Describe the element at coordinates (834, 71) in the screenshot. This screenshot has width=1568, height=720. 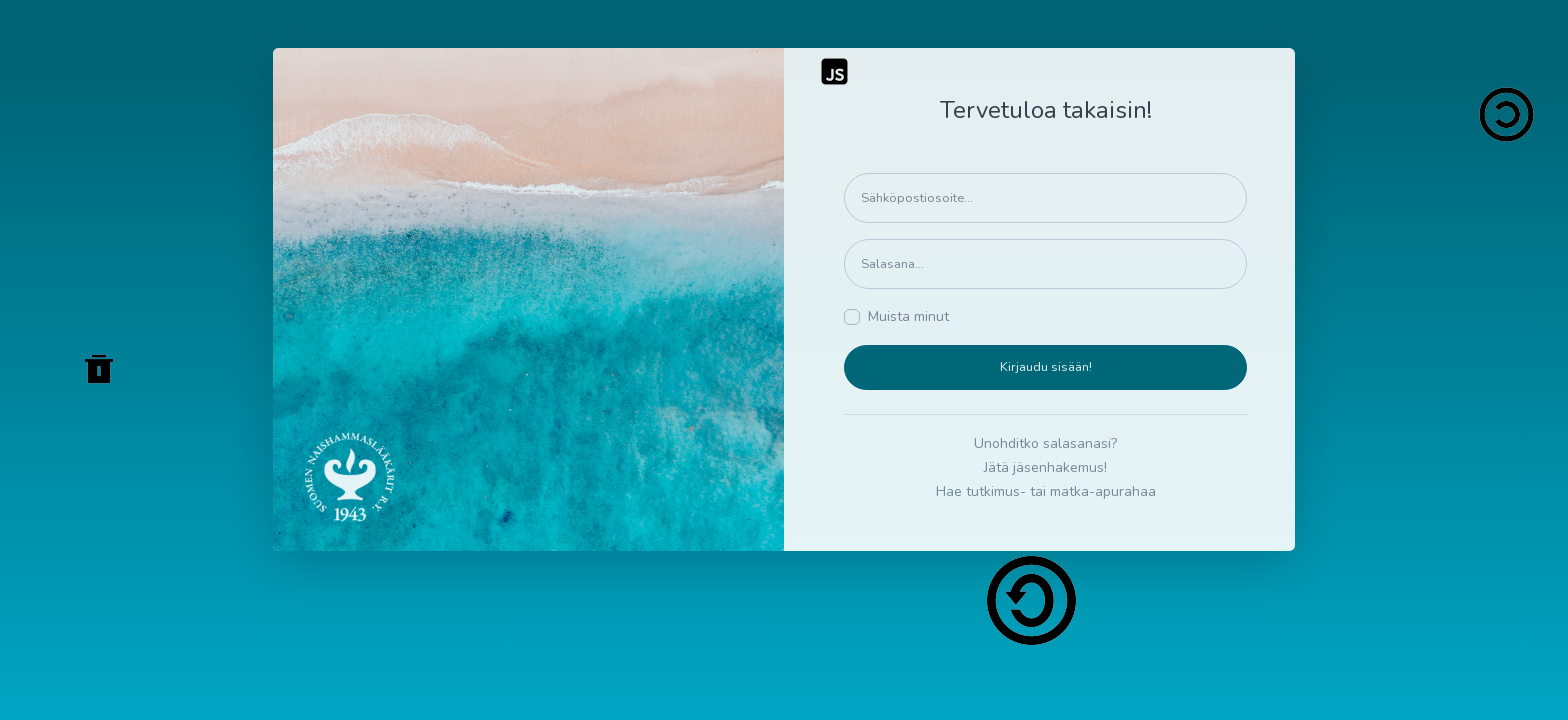
I see `javascript programming language logo` at that location.